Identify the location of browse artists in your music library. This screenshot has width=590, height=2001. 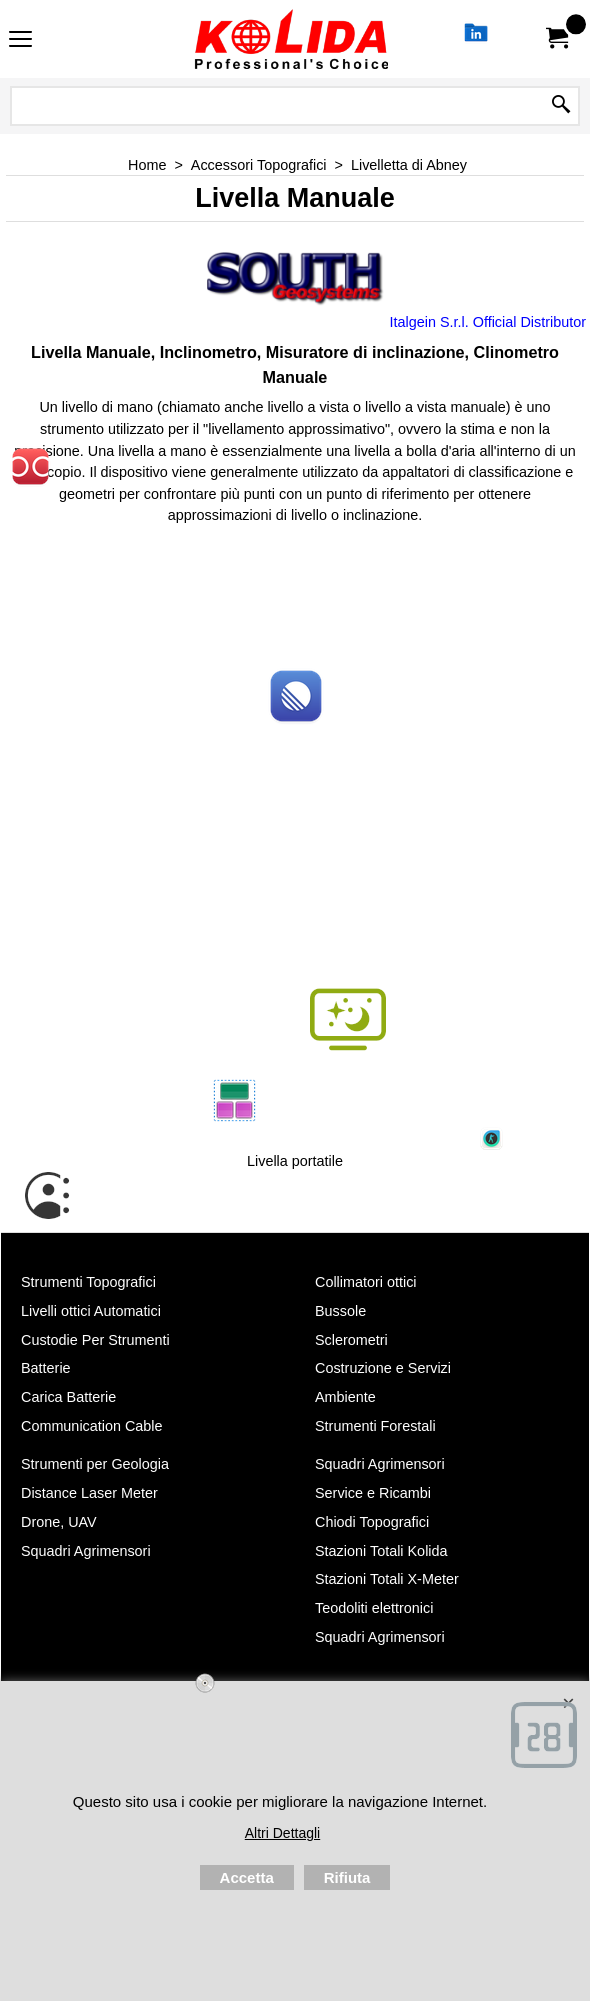
(48, 1195).